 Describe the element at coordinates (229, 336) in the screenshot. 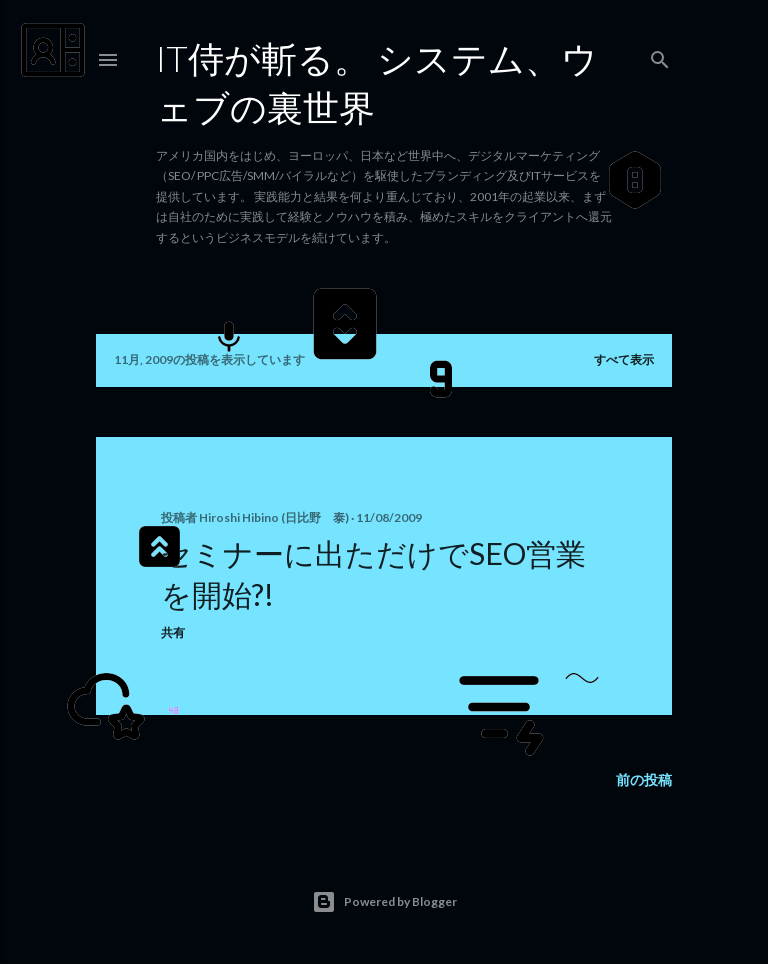

I see `tap to use voice input` at that location.